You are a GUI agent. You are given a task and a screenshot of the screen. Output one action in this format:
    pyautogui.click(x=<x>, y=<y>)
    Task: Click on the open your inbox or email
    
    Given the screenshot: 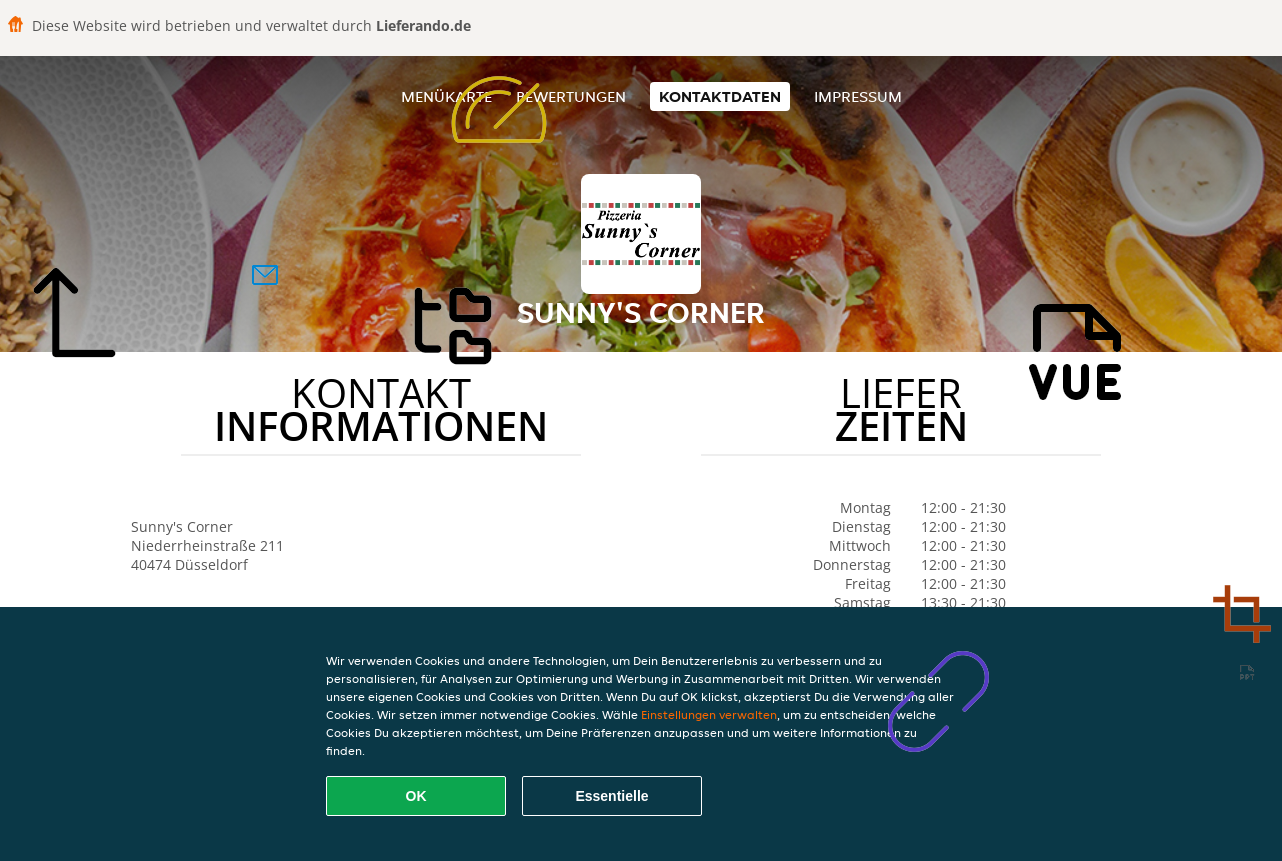 What is the action you would take?
    pyautogui.click(x=265, y=275)
    